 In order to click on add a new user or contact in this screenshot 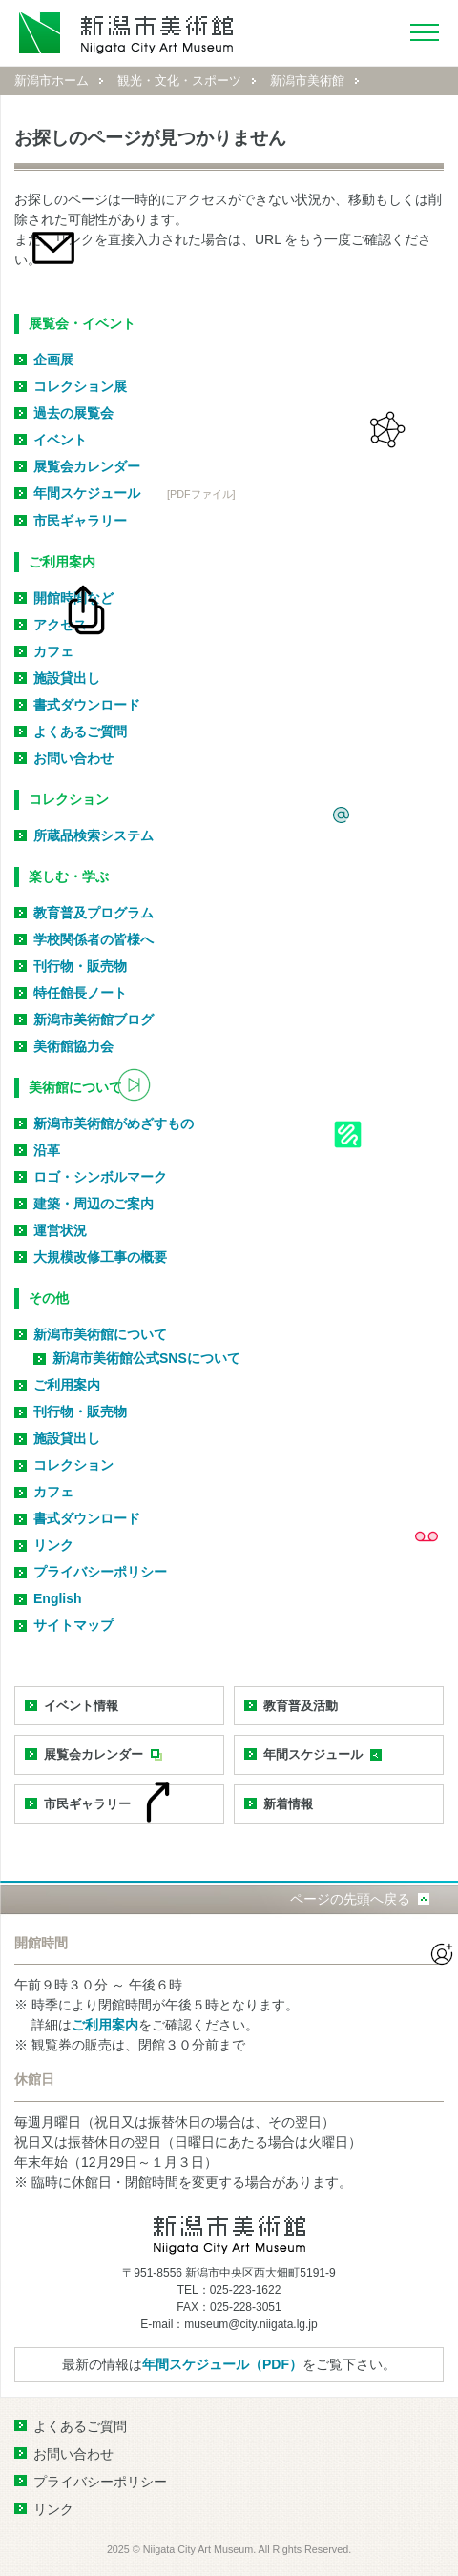, I will do `click(442, 1954)`.